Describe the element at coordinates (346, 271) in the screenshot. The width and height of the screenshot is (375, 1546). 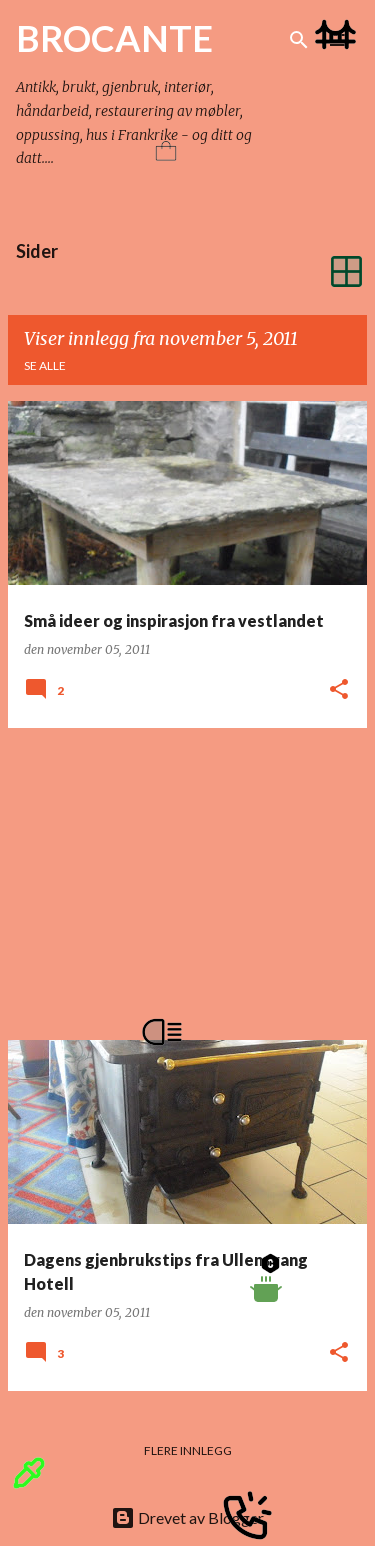
I see `view items in grid layout` at that location.